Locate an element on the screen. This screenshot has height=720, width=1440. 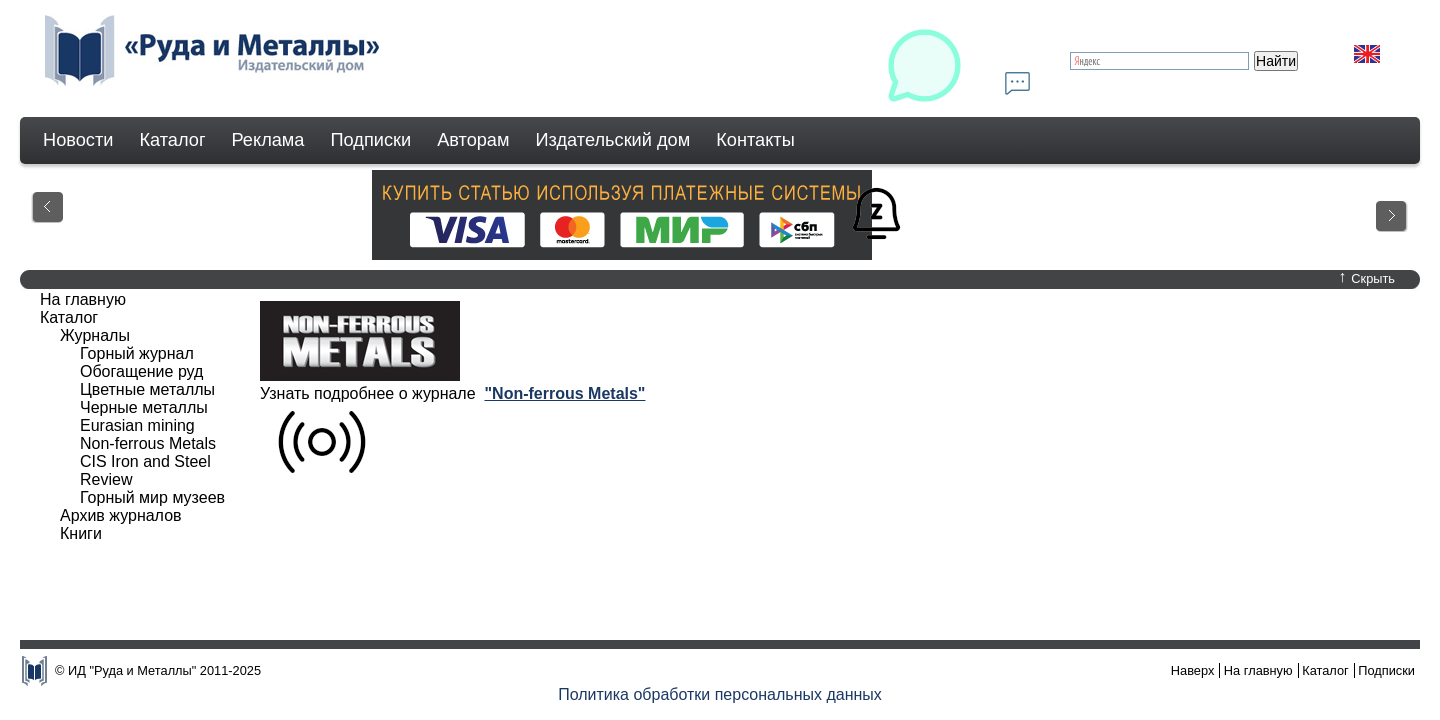
mute or snooze notifications is located at coordinates (876, 213).